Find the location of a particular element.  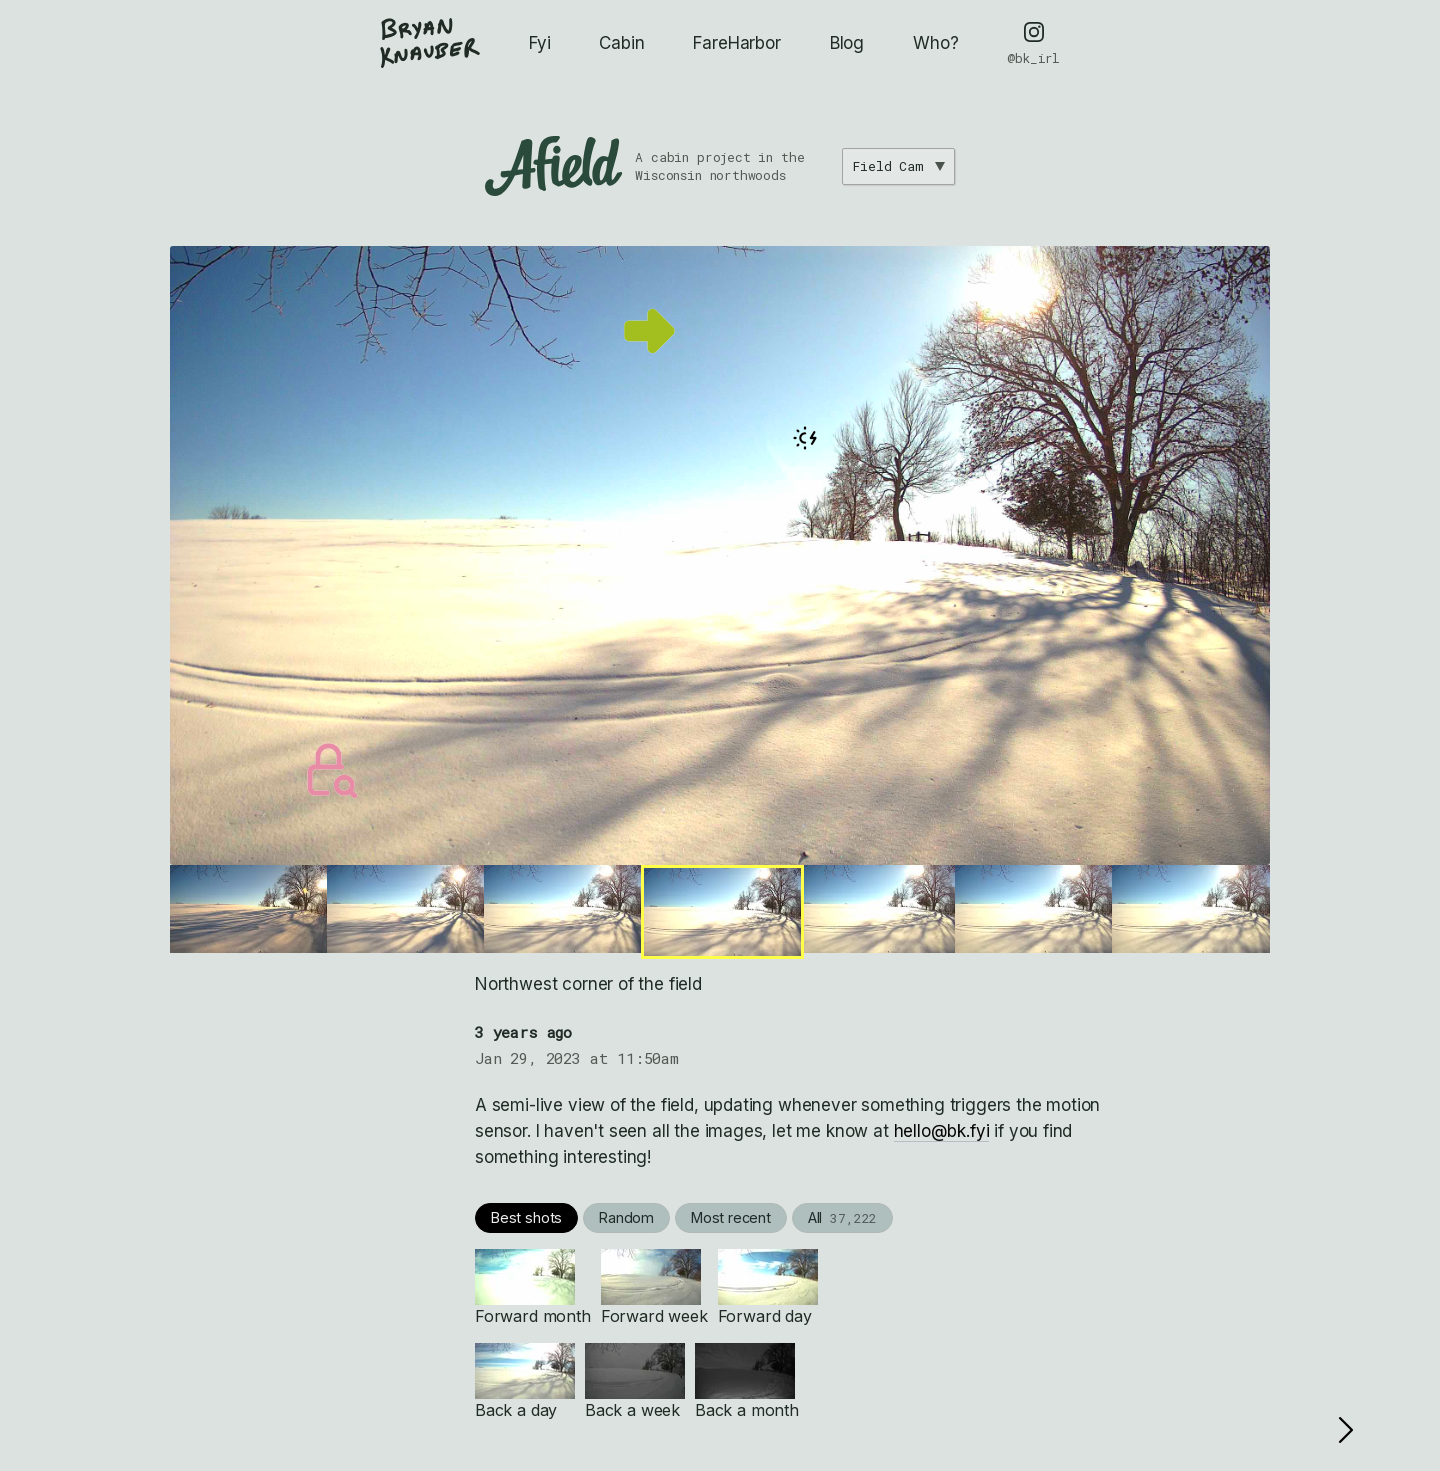

solar power or solar energy settings is located at coordinates (805, 438).